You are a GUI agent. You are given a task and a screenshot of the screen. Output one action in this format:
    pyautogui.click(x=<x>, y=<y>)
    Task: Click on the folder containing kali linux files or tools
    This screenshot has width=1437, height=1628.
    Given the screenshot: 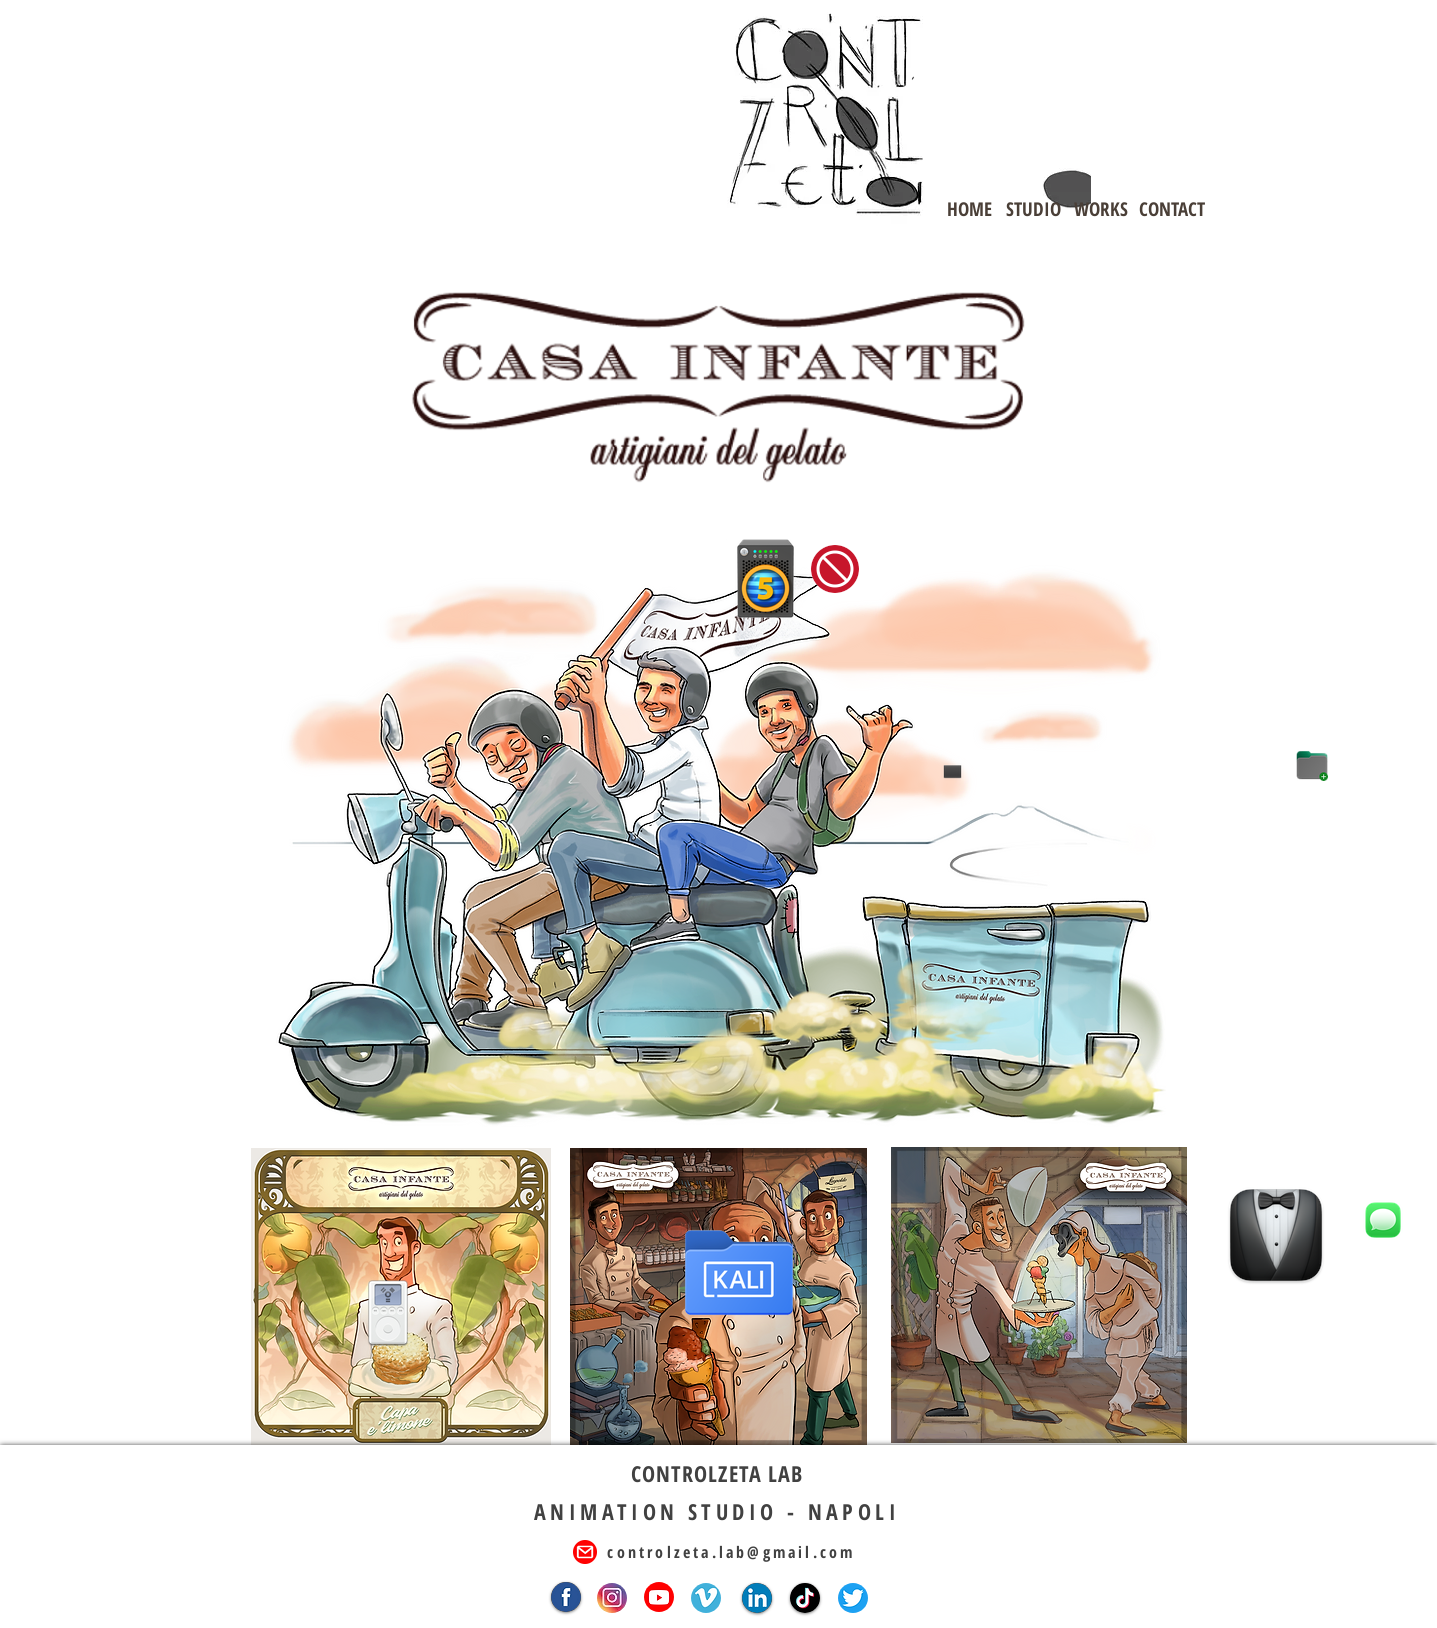 What is the action you would take?
    pyautogui.click(x=738, y=1275)
    